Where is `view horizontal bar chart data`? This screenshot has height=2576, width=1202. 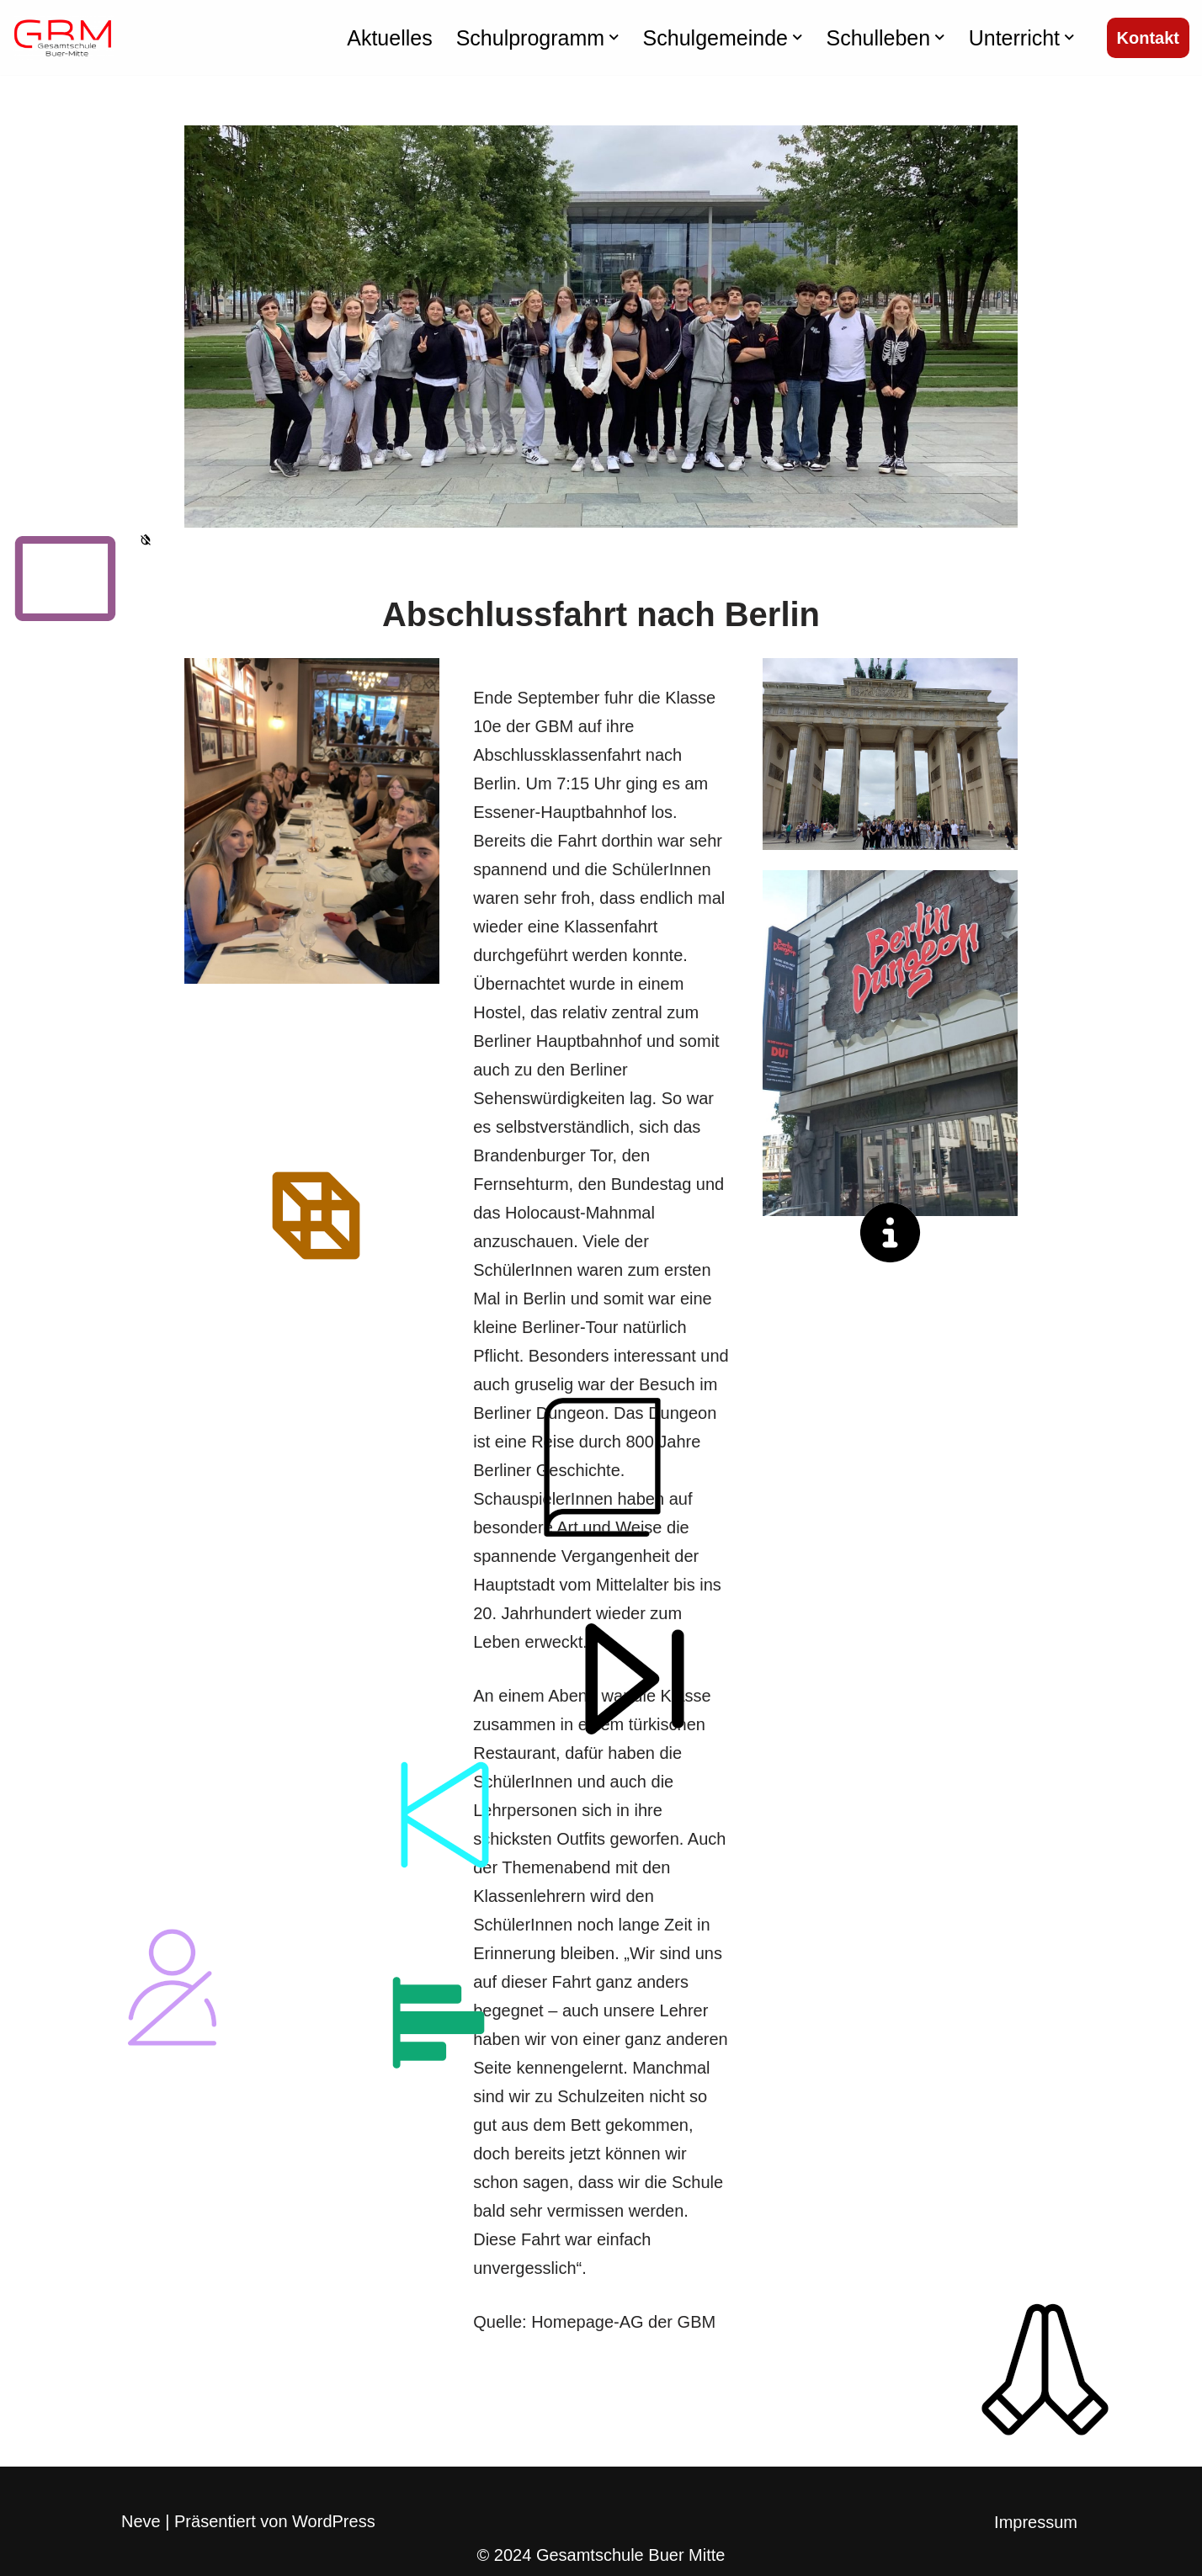
view horizontal bar chart data is located at coordinates (434, 2022).